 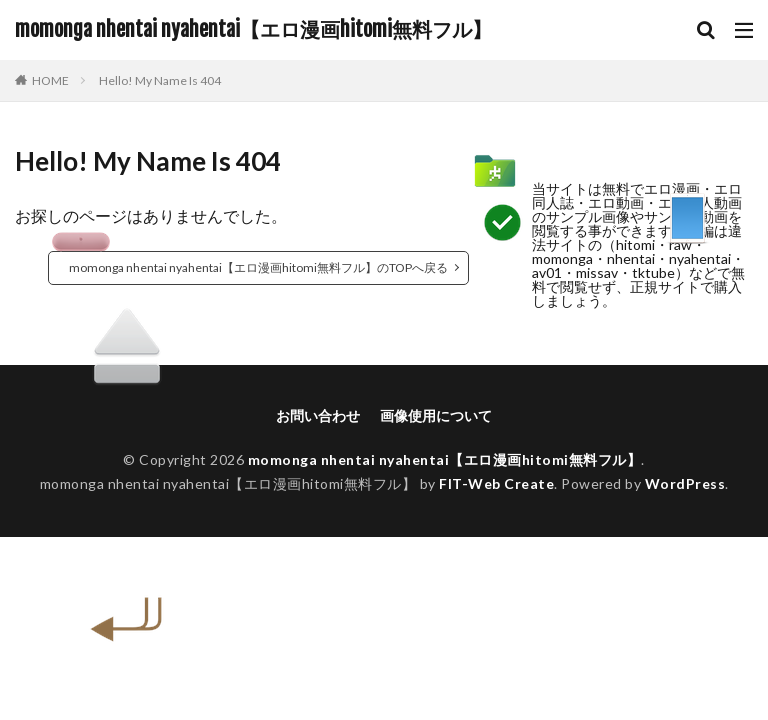 I want to click on connect to a bluetooth speaker, so click(x=81, y=242).